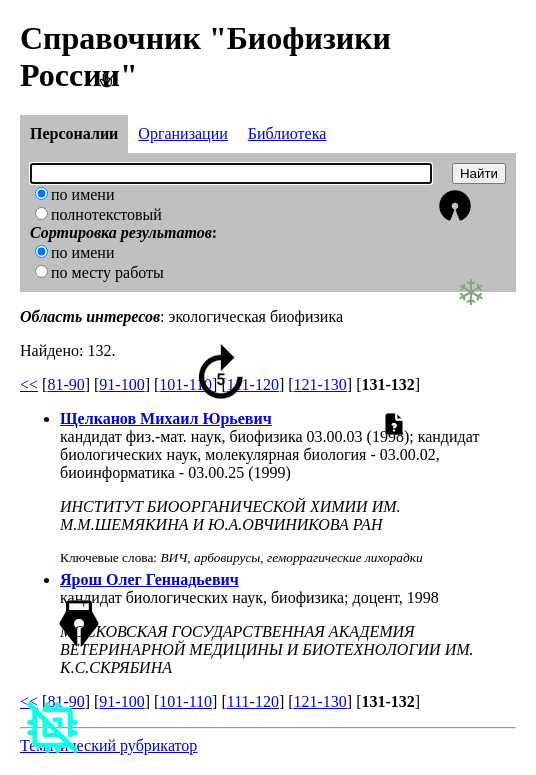  What do you see at coordinates (221, 374) in the screenshot?
I see `skip forward 5 seconds in media playback` at bounding box center [221, 374].